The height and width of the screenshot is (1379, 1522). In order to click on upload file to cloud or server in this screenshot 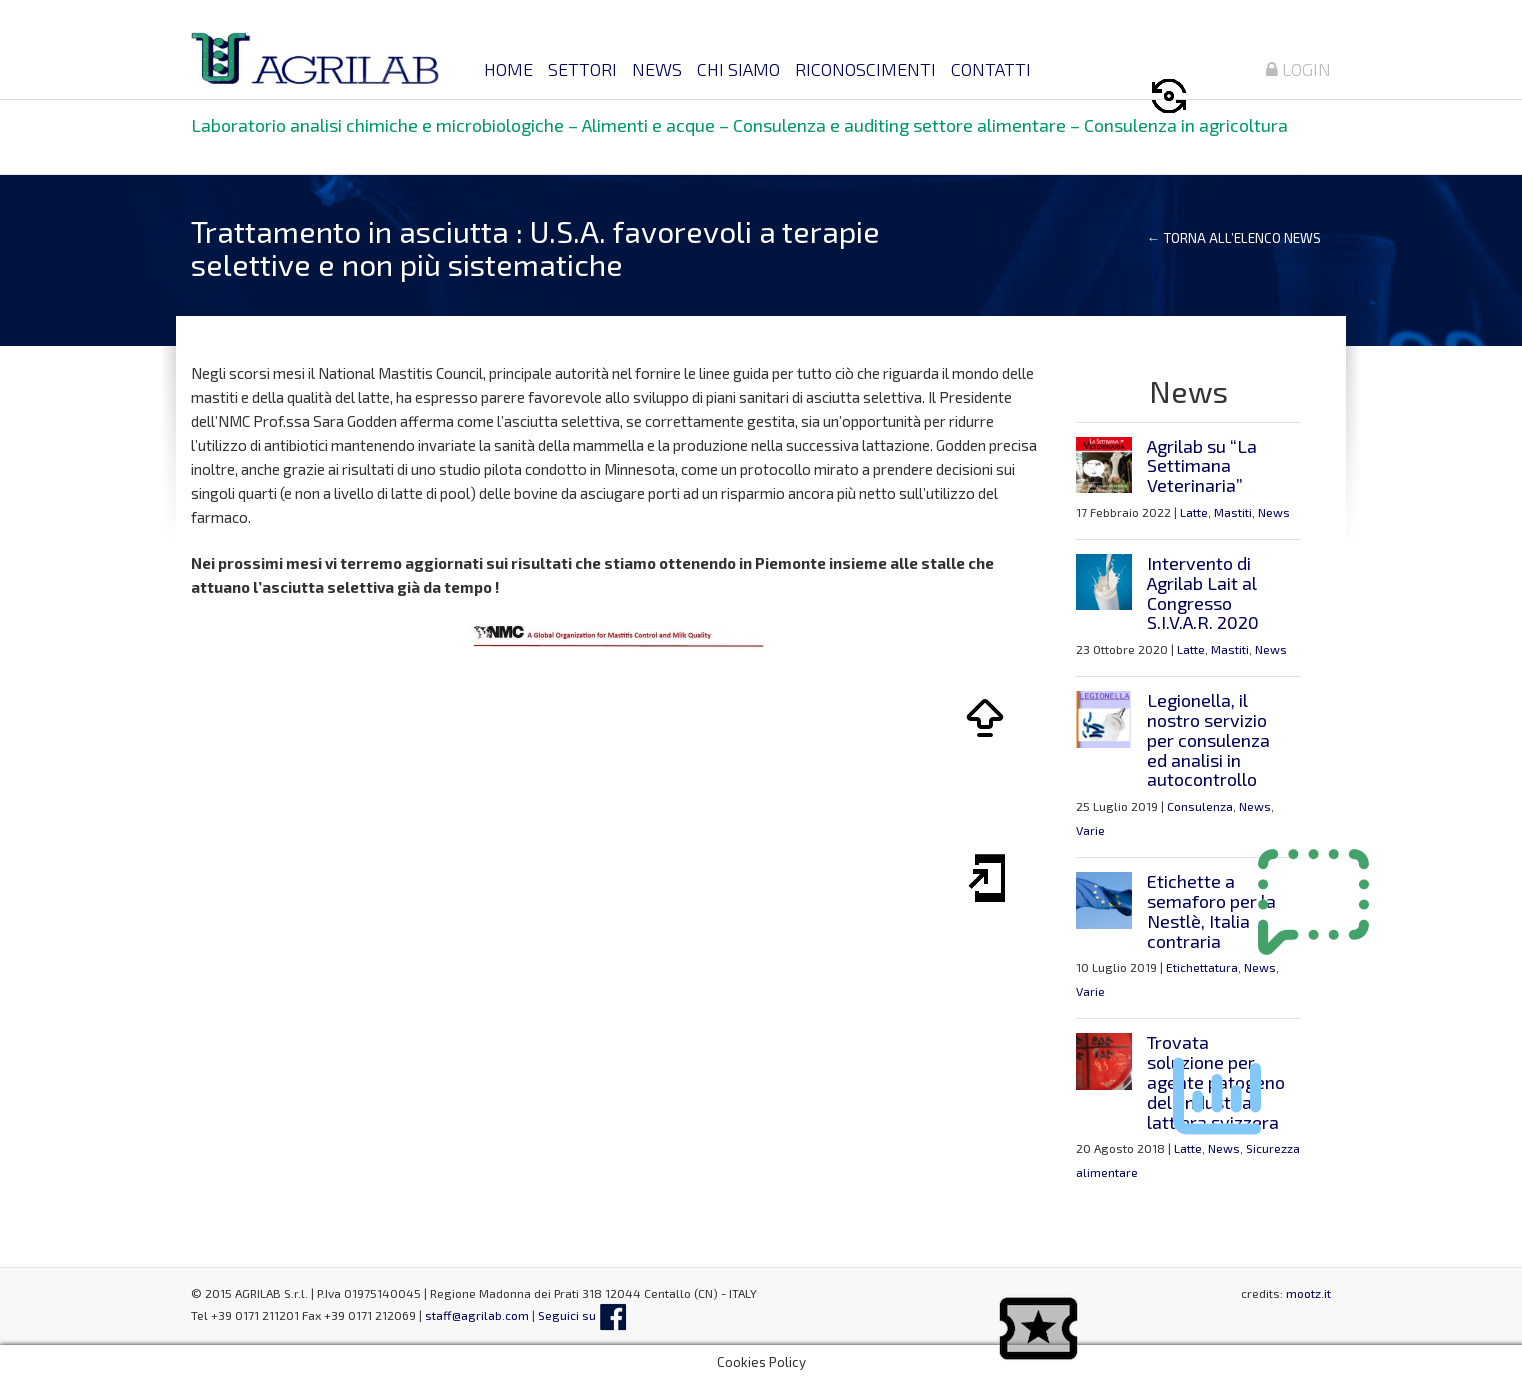, I will do `click(985, 719)`.